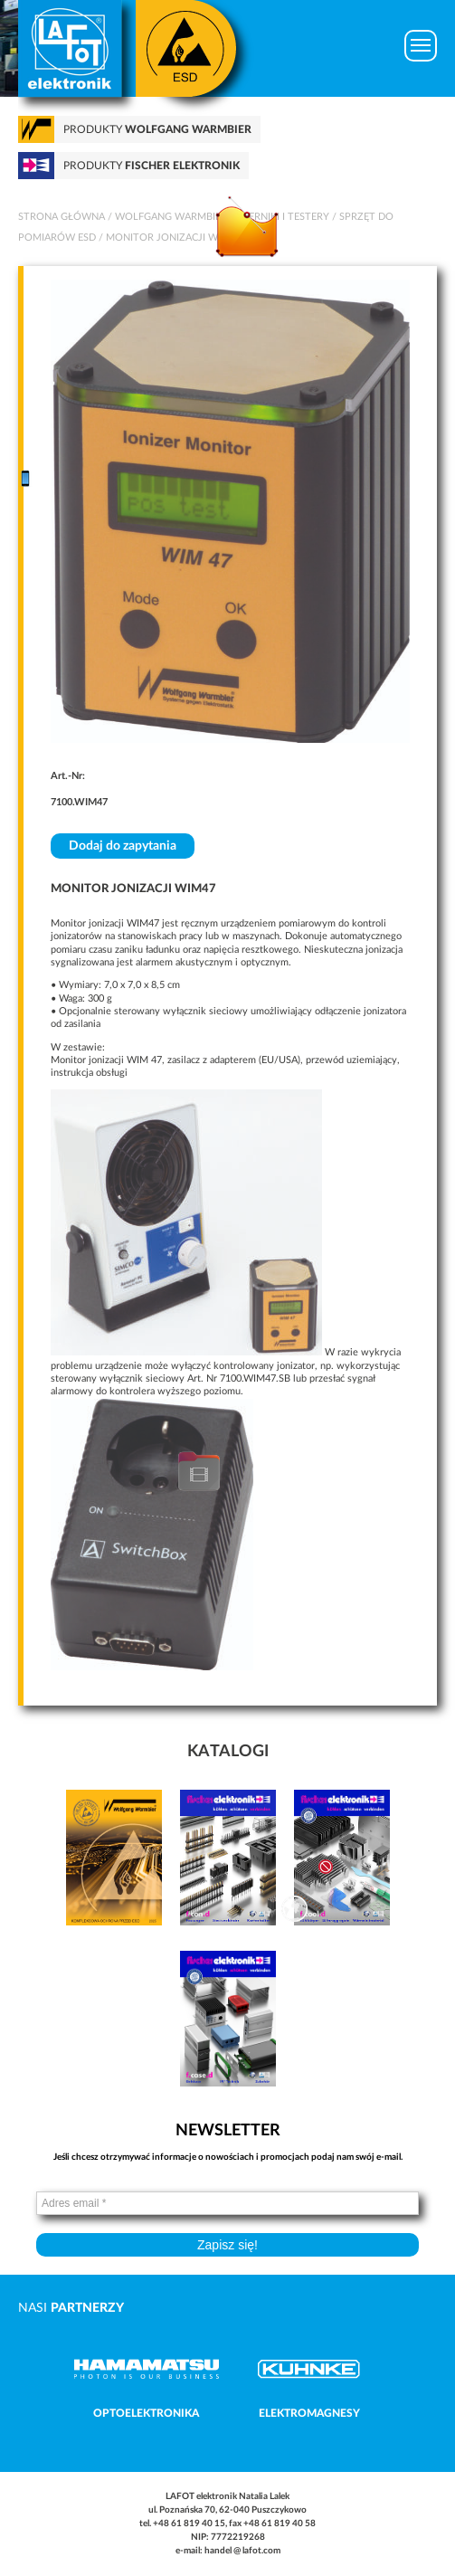 The width and height of the screenshot is (455, 2576). Describe the element at coordinates (247, 226) in the screenshot. I see `access media library or asset collection` at that location.